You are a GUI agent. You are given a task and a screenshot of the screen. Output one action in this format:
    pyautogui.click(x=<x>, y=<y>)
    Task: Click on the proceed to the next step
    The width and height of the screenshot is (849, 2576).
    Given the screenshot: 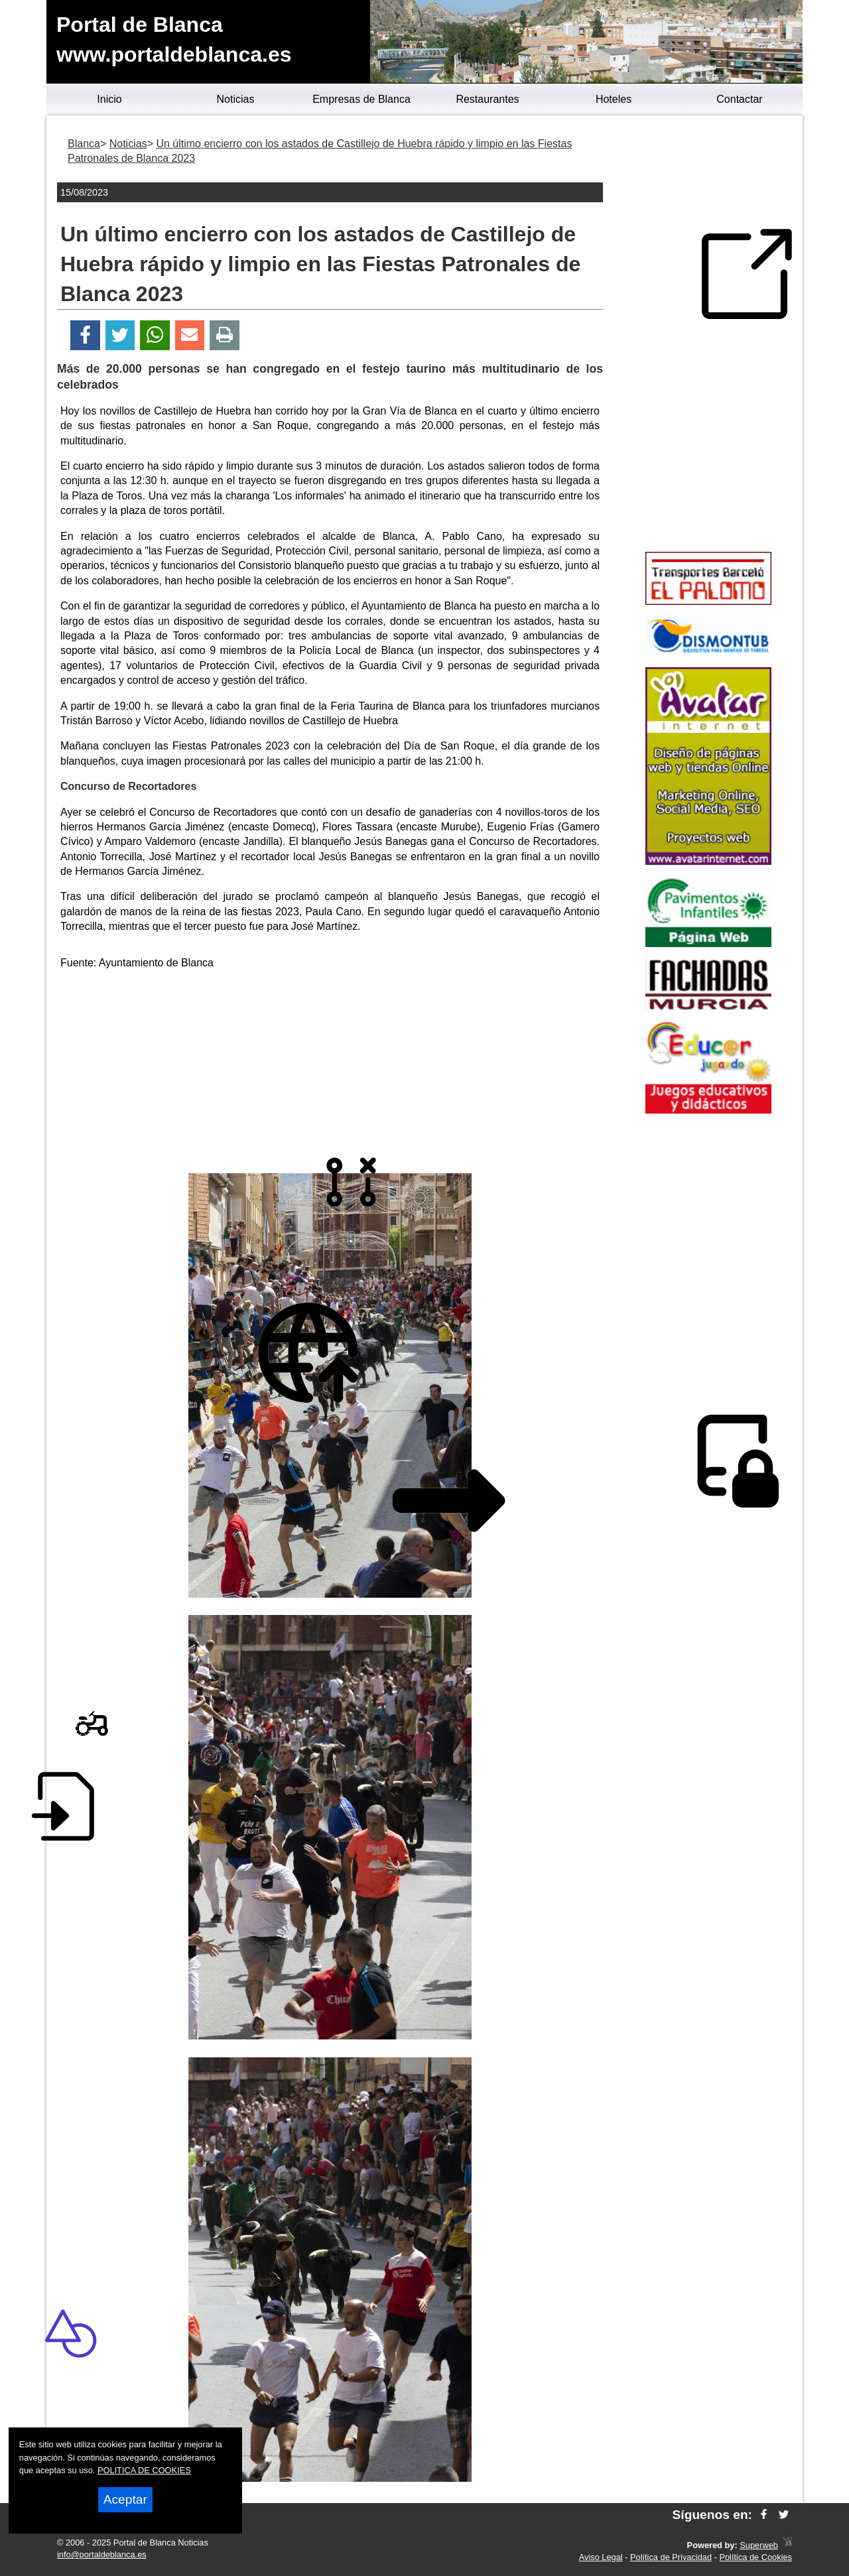 What is the action you would take?
    pyautogui.click(x=448, y=1500)
    